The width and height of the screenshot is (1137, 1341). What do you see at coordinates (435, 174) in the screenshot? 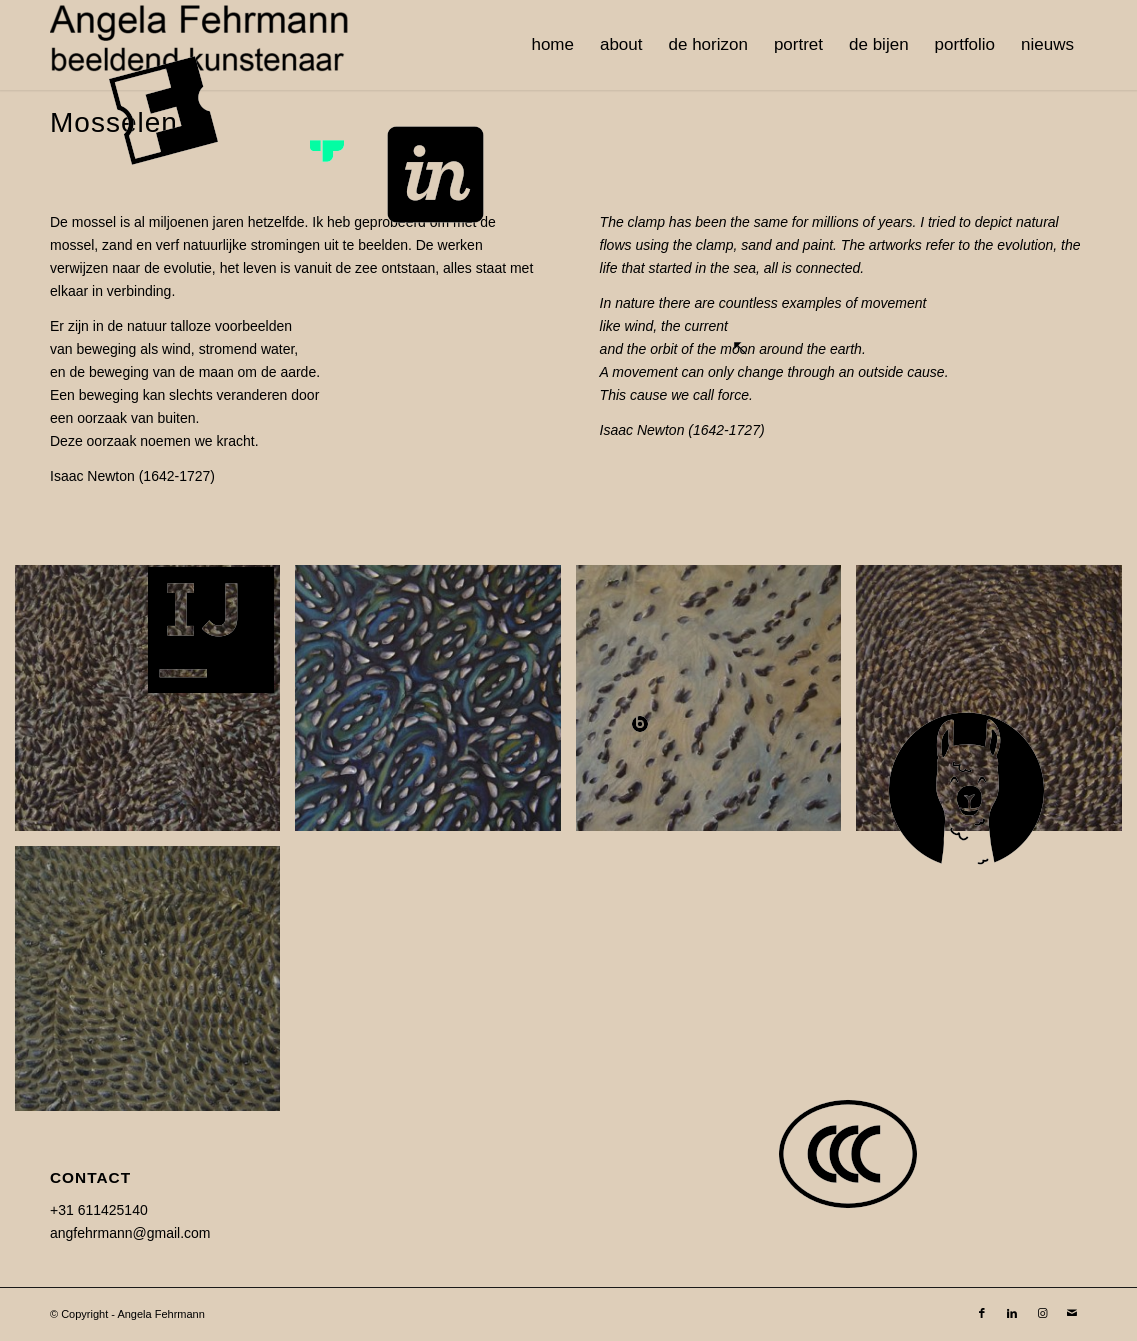
I see `open InVision app` at bounding box center [435, 174].